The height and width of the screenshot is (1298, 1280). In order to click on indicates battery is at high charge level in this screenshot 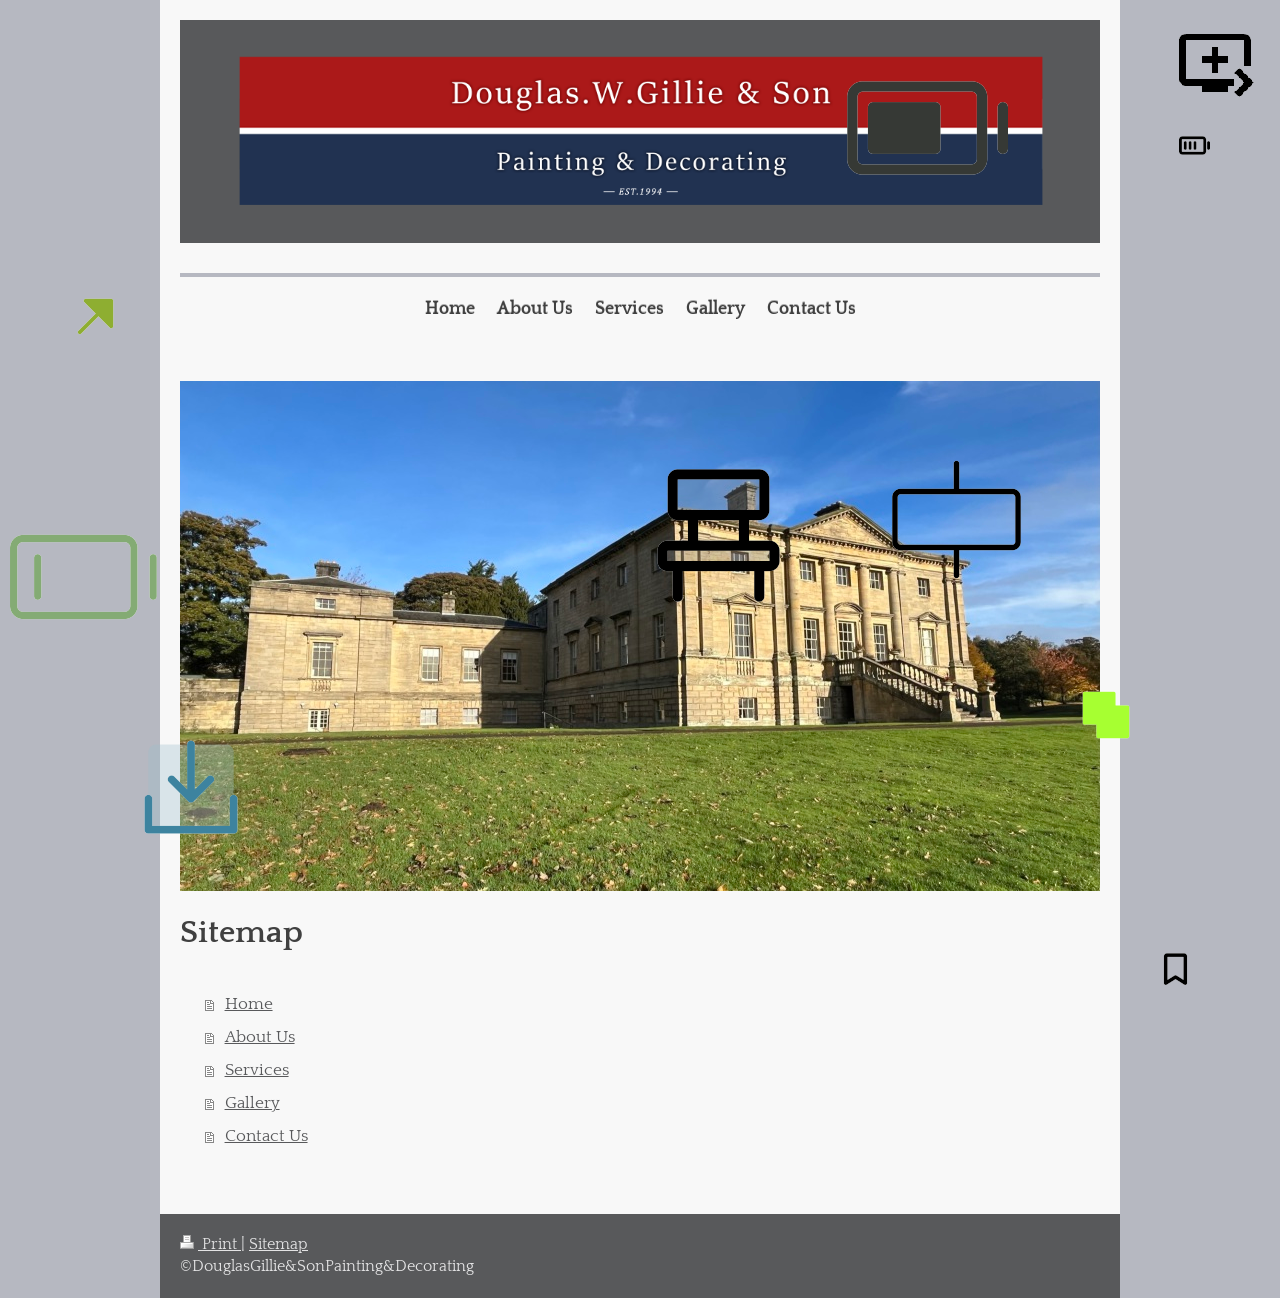, I will do `click(925, 128)`.